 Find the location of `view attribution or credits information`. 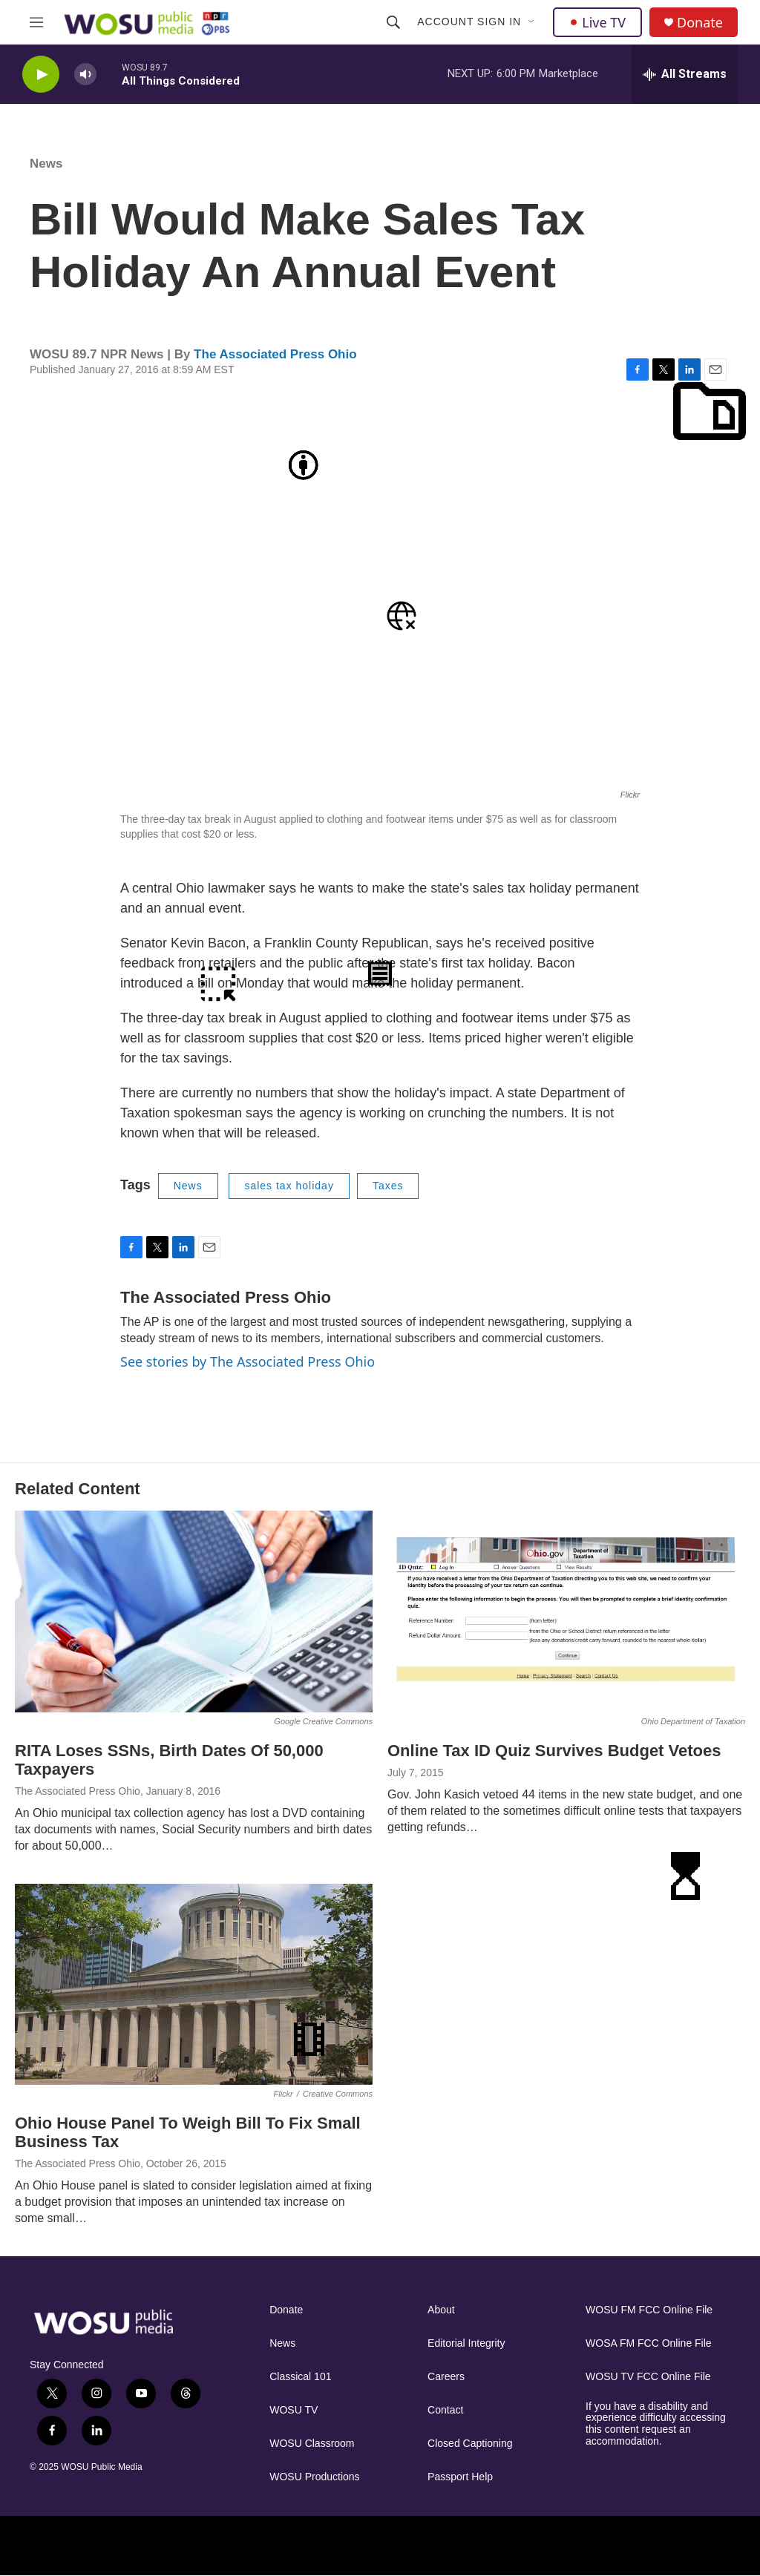

view attribution or credits information is located at coordinates (304, 465).